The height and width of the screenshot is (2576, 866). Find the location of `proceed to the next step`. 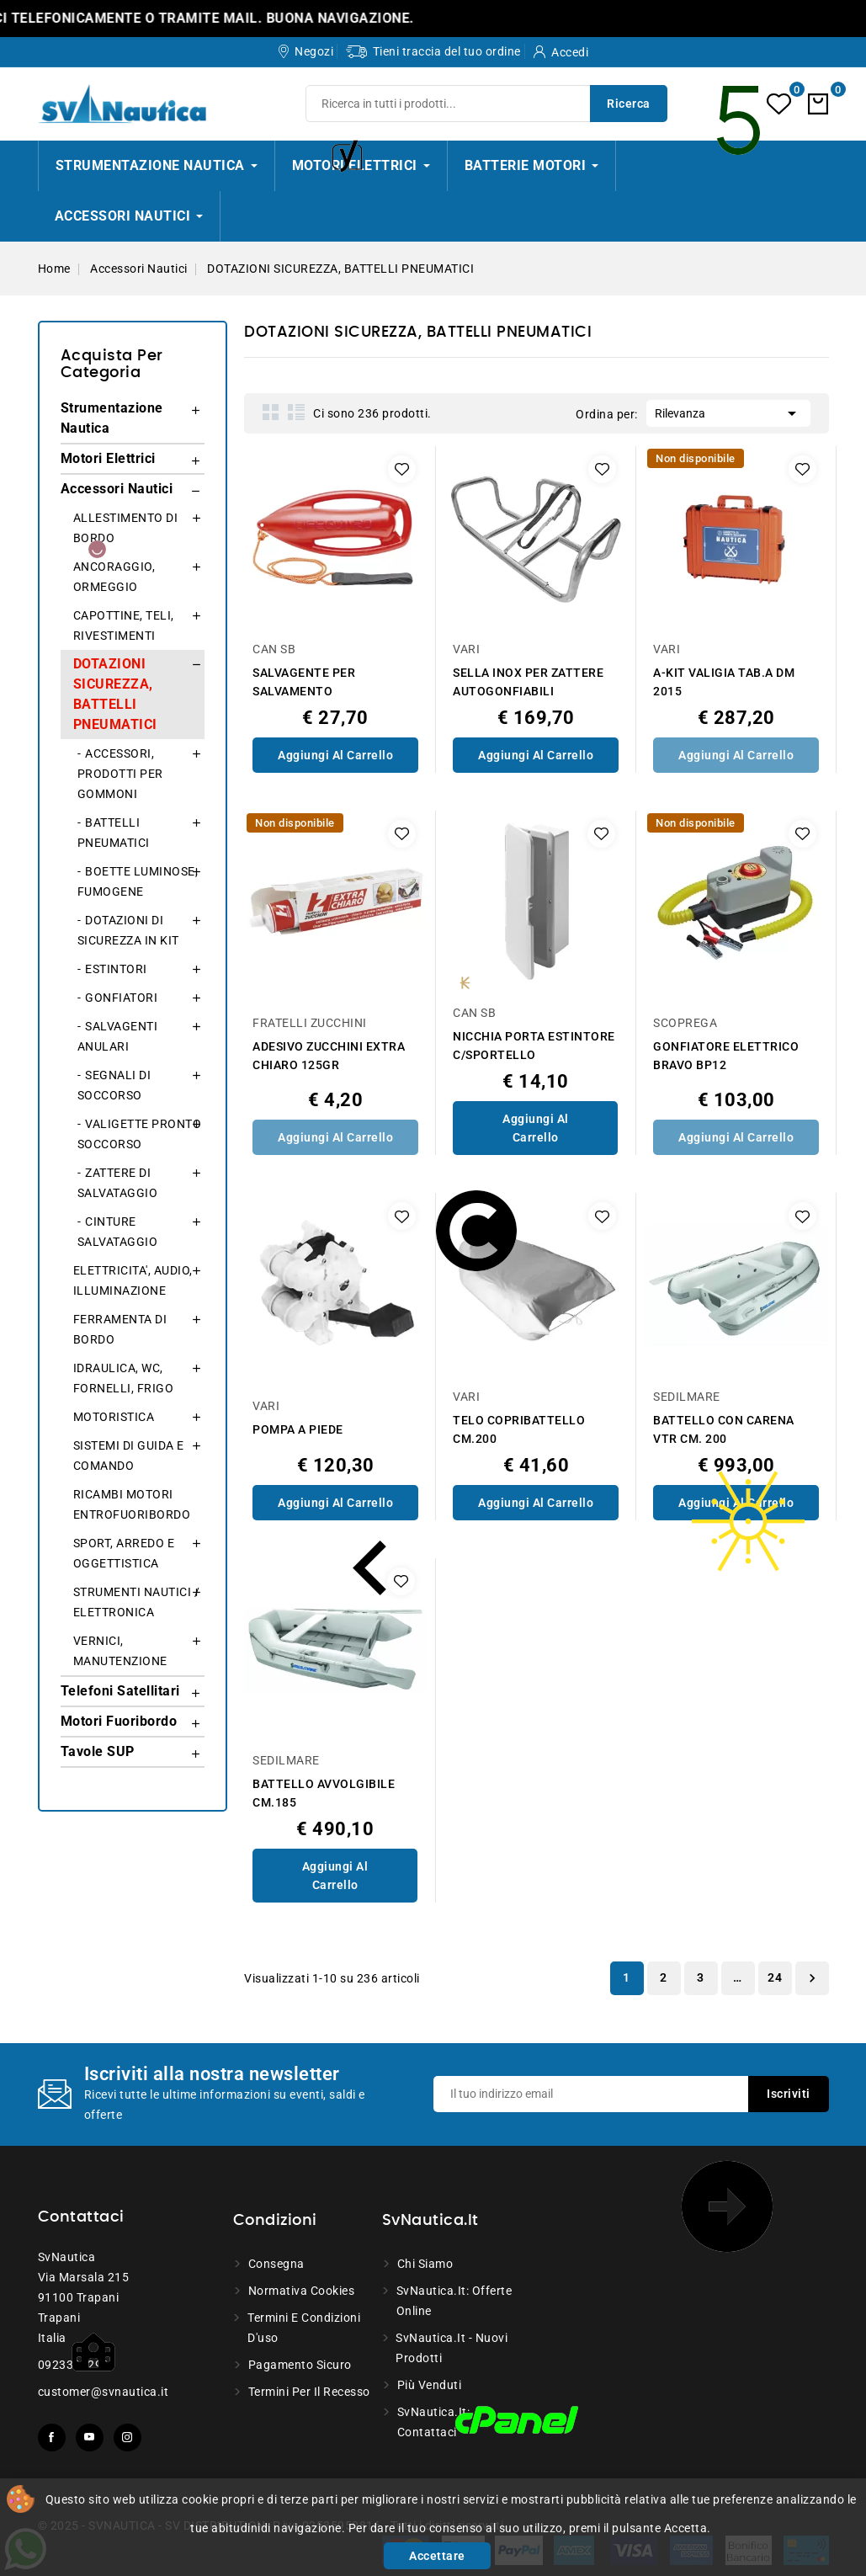

proceed to the next step is located at coordinates (727, 2206).